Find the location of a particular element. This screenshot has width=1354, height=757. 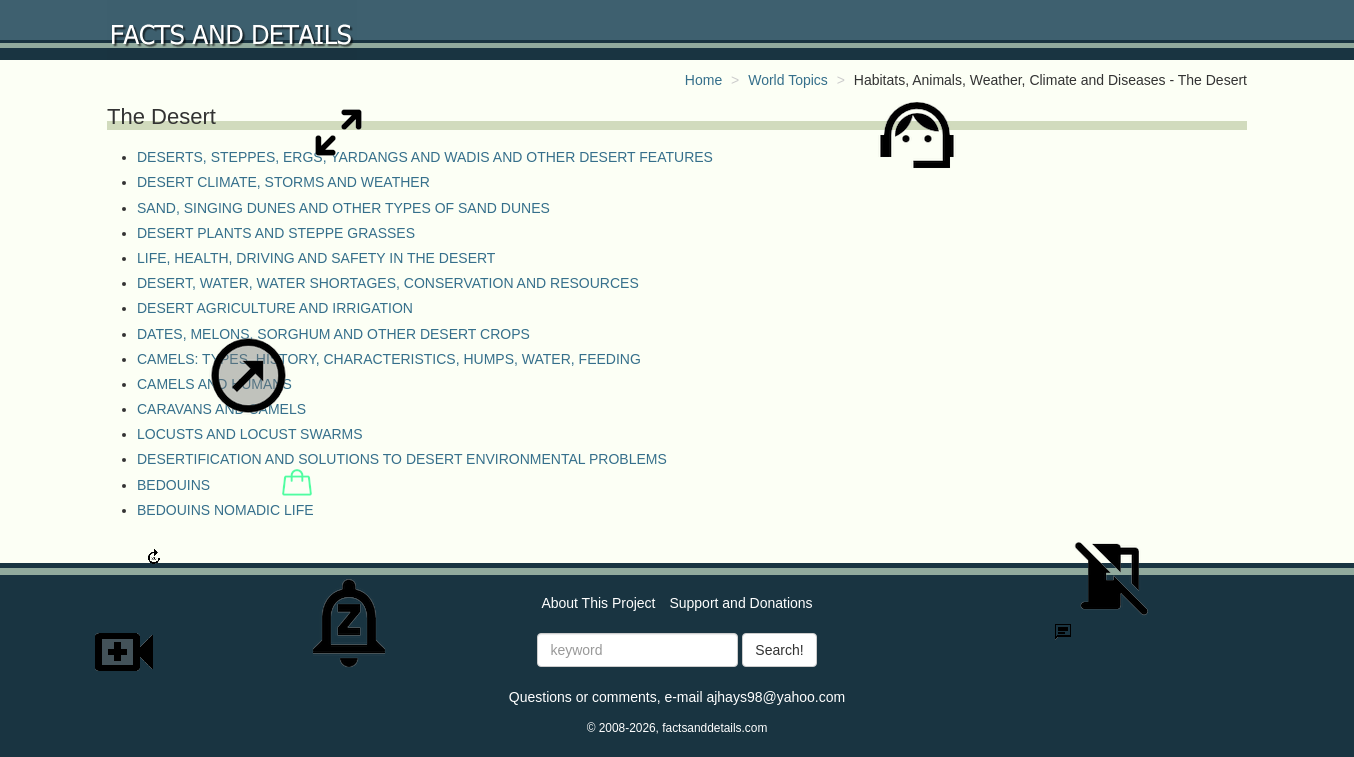

skip forward 30 seconds is located at coordinates (154, 557).